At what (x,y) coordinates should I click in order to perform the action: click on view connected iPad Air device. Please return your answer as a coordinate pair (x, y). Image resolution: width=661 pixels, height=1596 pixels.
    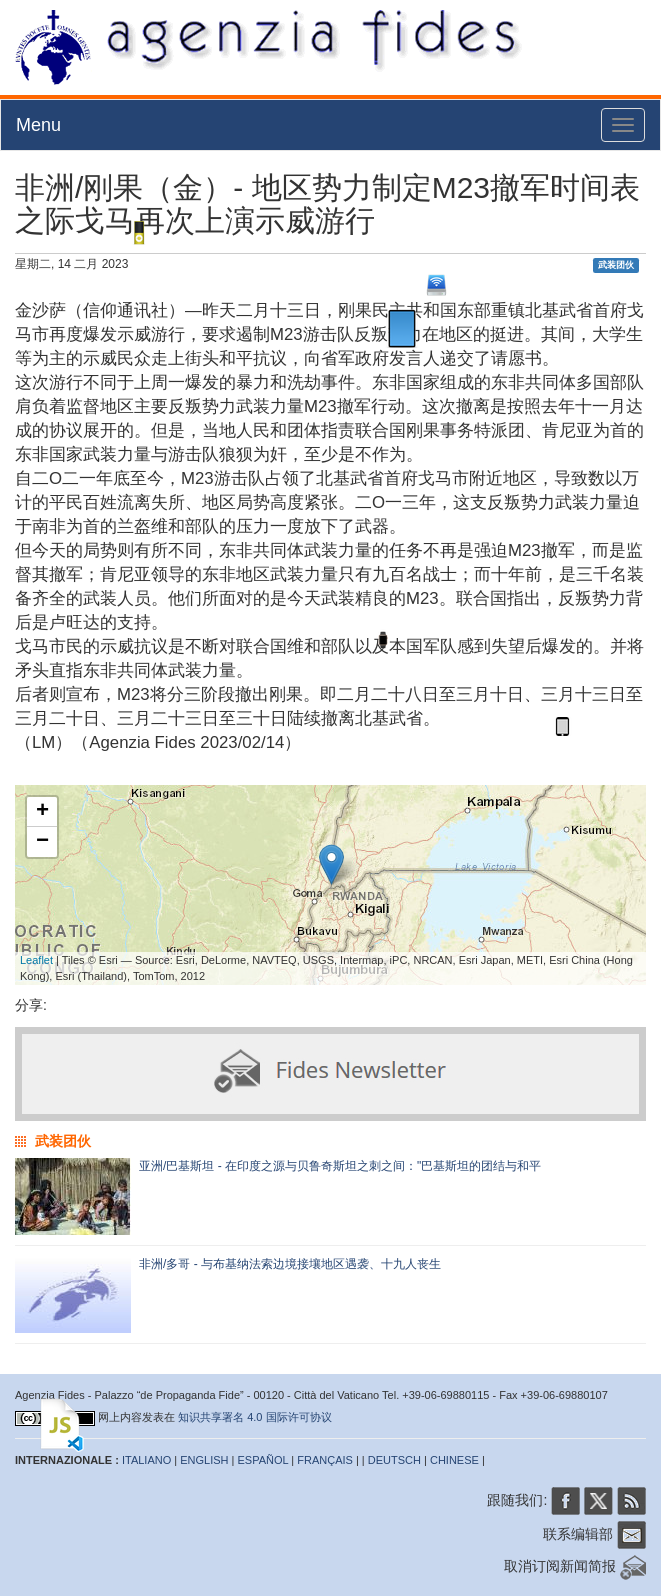
    Looking at the image, I should click on (562, 726).